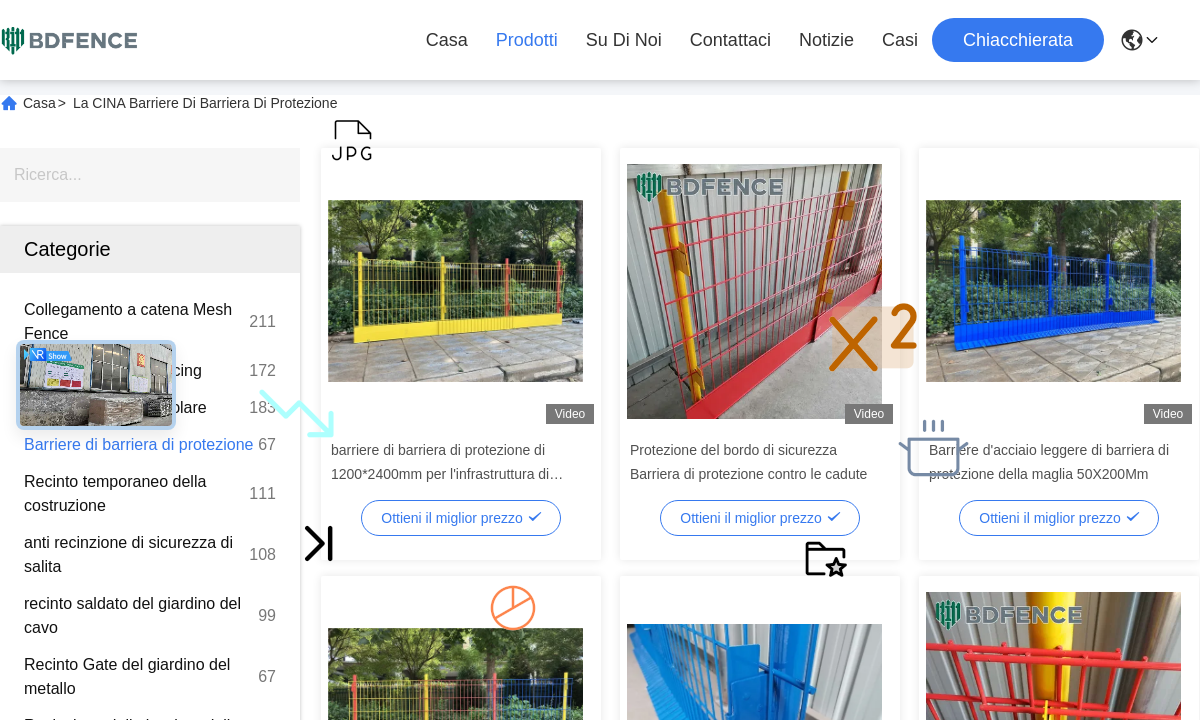  Describe the element at coordinates (933, 452) in the screenshot. I see `access recipes or cooking content` at that location.